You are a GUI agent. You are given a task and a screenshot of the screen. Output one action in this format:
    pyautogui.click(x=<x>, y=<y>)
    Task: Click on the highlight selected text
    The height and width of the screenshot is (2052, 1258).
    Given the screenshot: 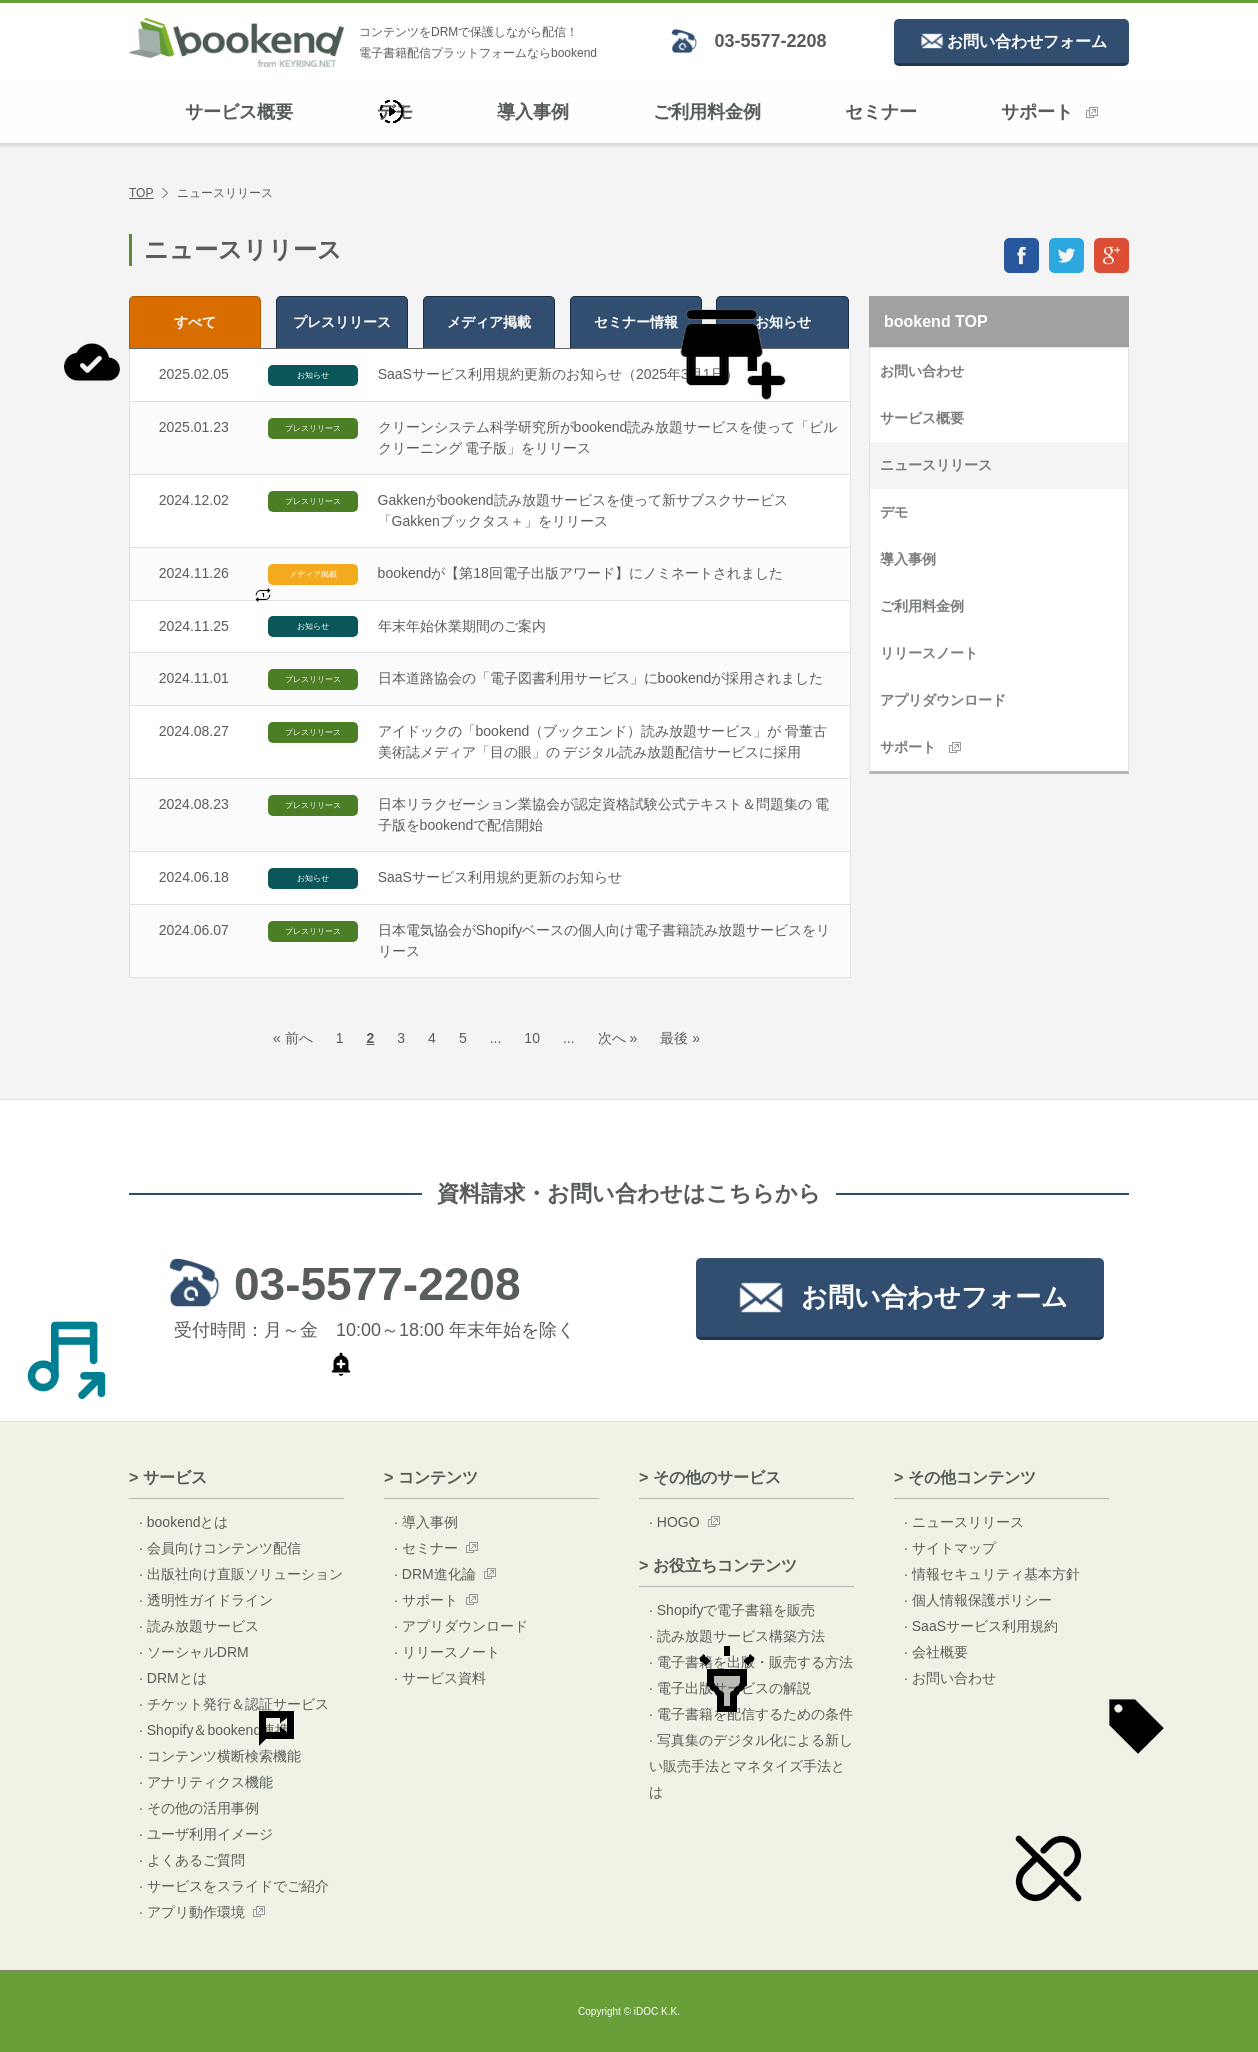 What is the action you would take?
    pyautogui.click(x=727, y=1679)
    